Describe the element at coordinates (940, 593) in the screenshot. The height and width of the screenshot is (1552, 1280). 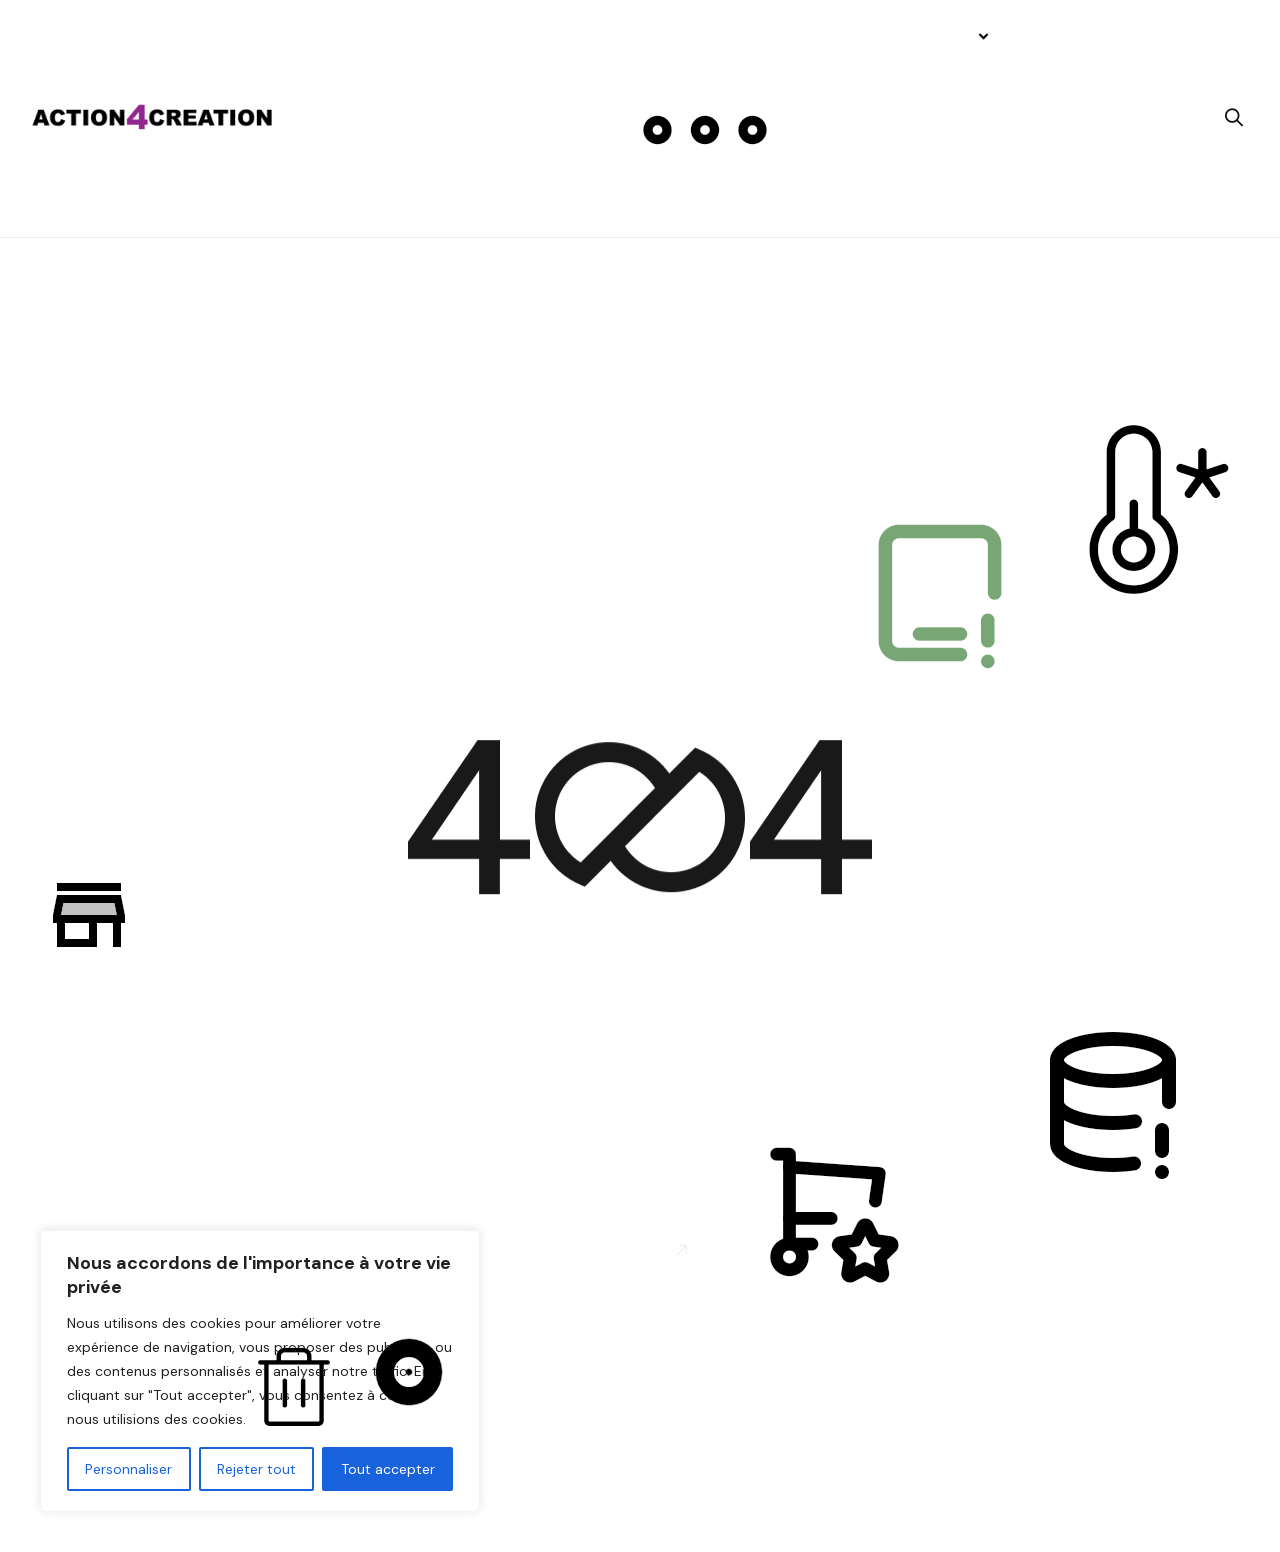
I see `iPad device error or warning` at that location.